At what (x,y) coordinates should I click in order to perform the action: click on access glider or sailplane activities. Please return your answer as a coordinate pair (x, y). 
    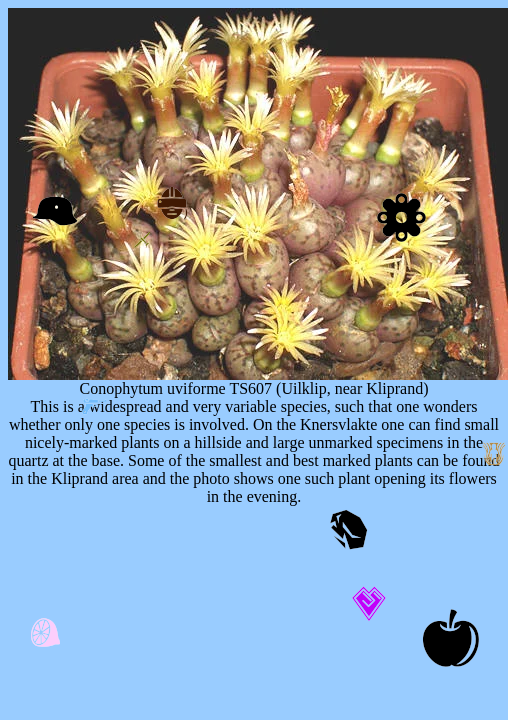
    Looking at the image, I should click on (142, 239).